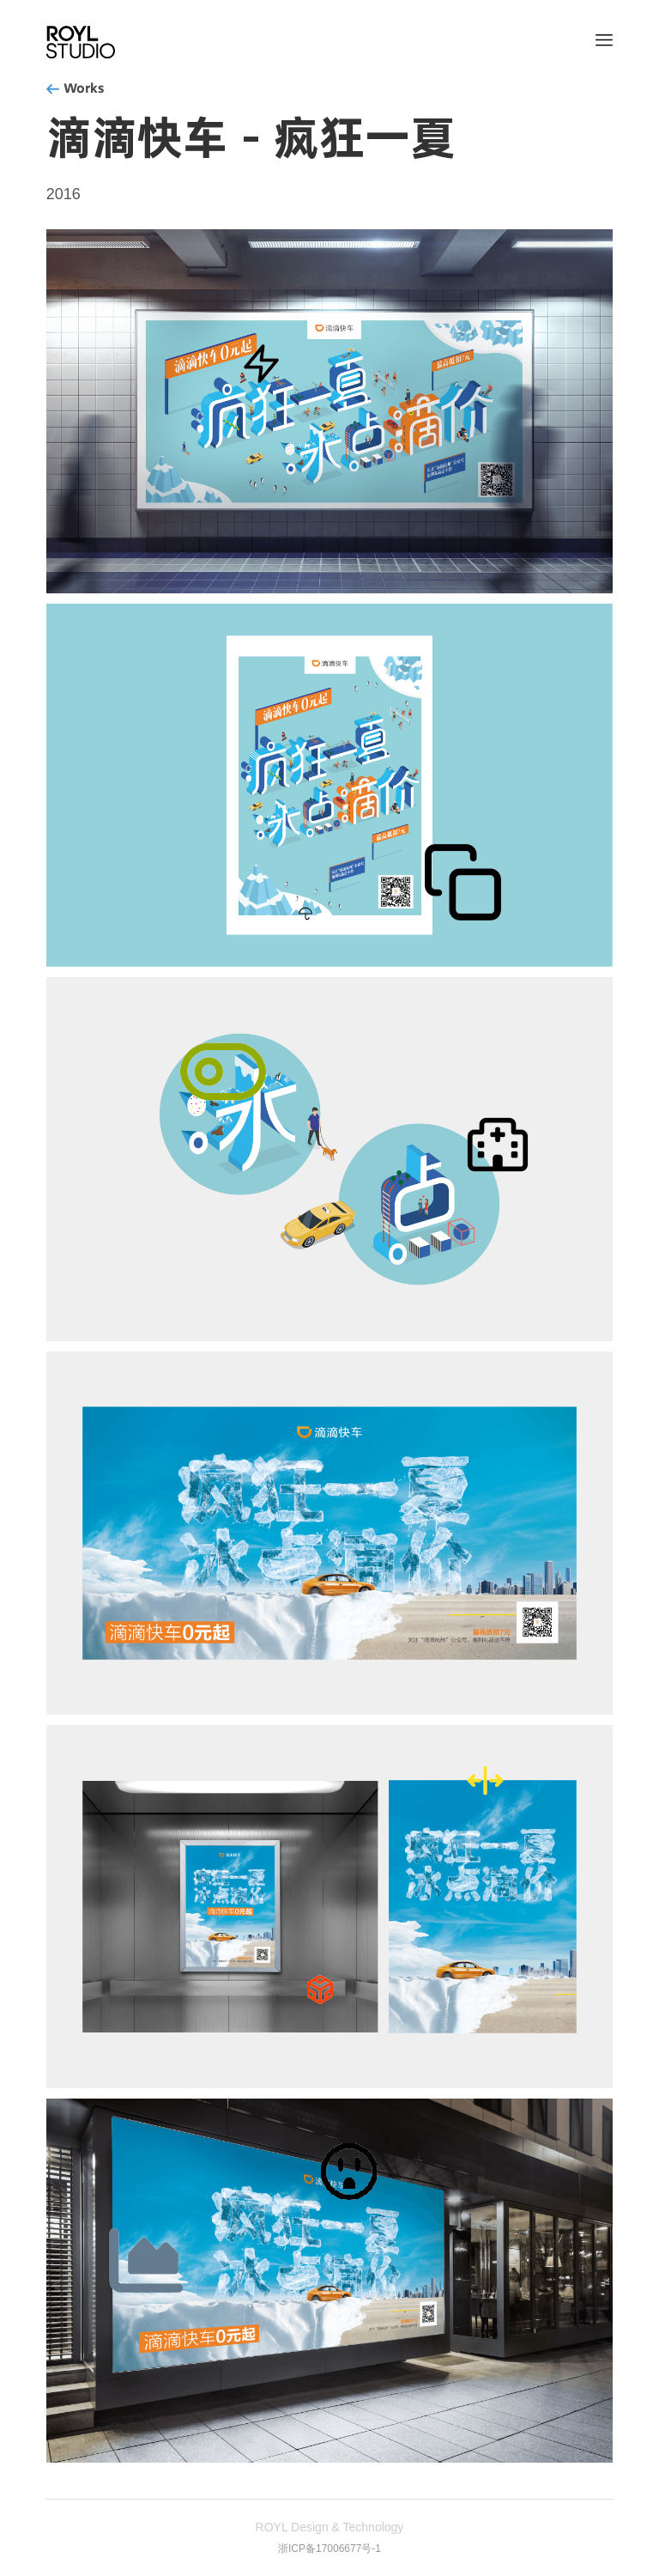 This screenshot has height=2576, width=659. I want to click on open codesandbox development environment, so click(320, 1990).